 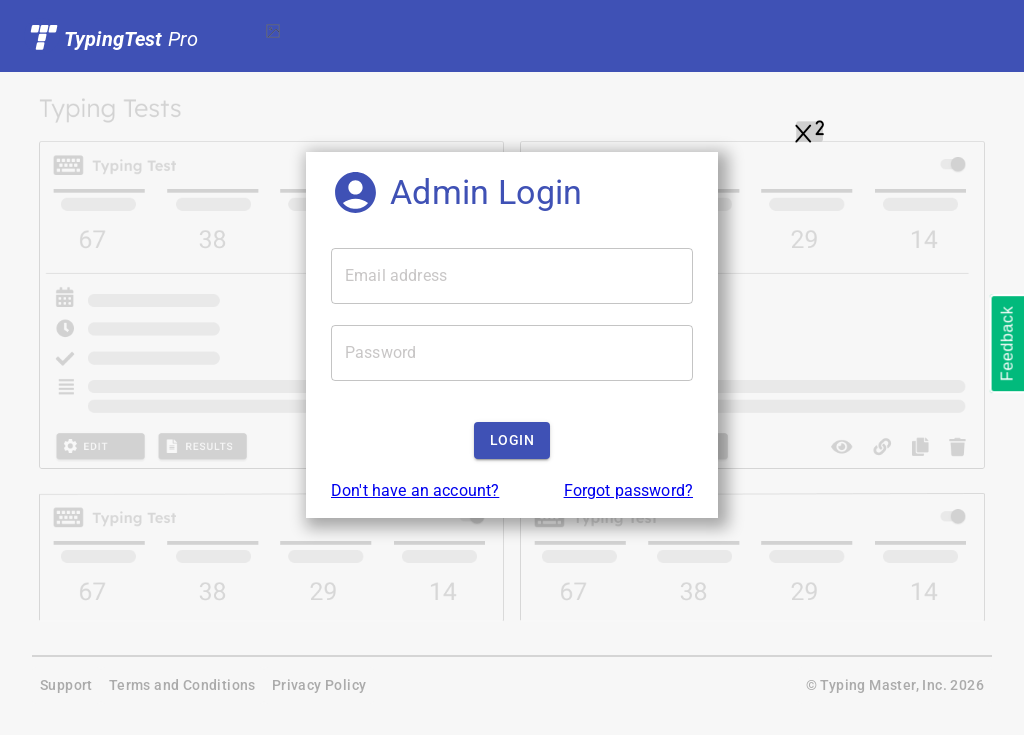 What do you see at coordinates (808, 132) in the screenshot?
I see `format text as superscript` at bounding box center [808, 132].